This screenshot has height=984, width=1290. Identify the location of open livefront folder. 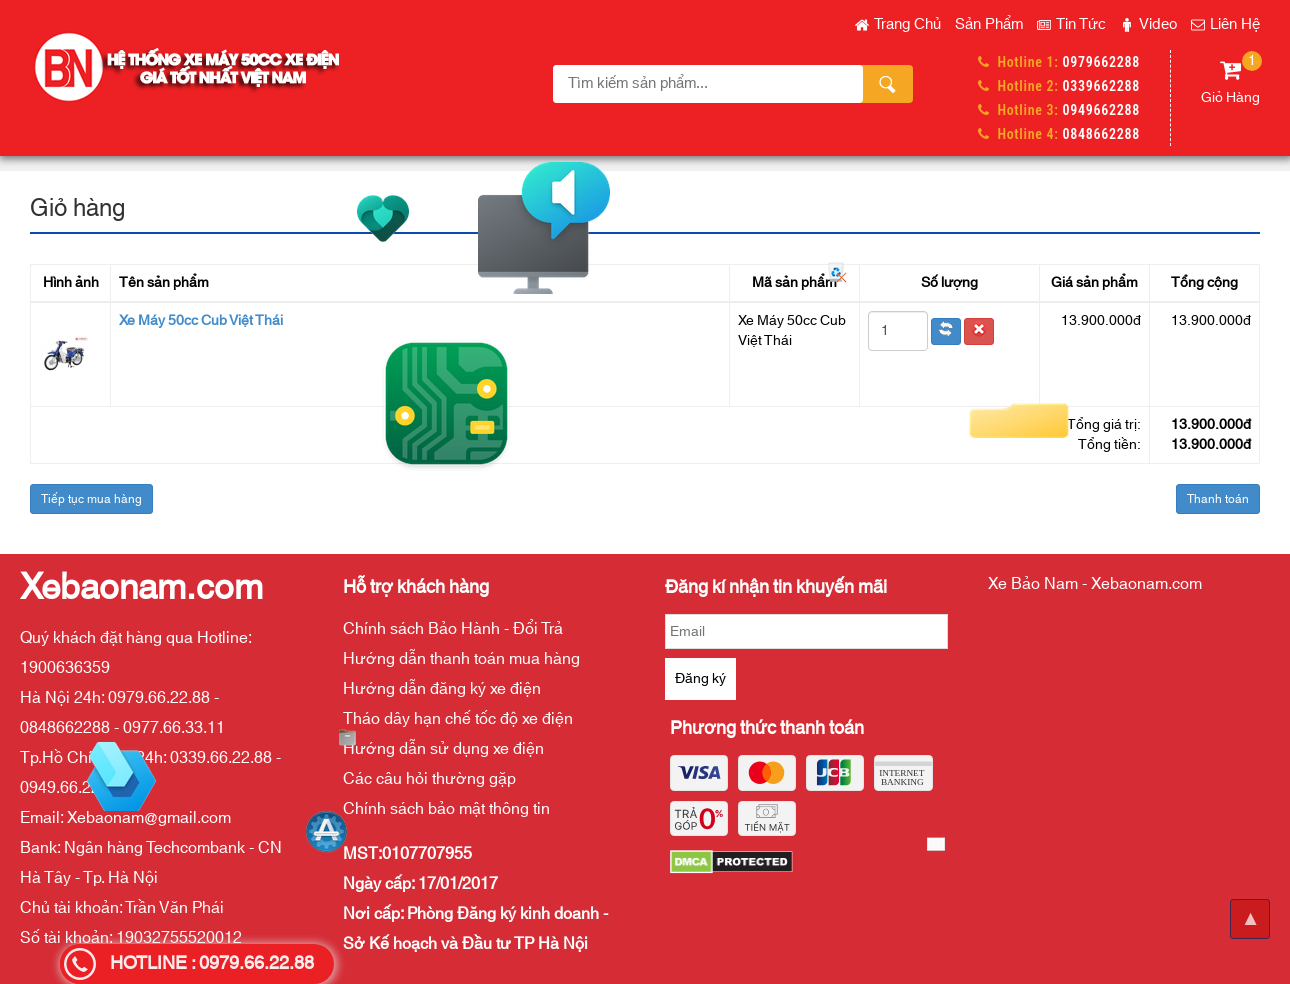
(1018, 403).